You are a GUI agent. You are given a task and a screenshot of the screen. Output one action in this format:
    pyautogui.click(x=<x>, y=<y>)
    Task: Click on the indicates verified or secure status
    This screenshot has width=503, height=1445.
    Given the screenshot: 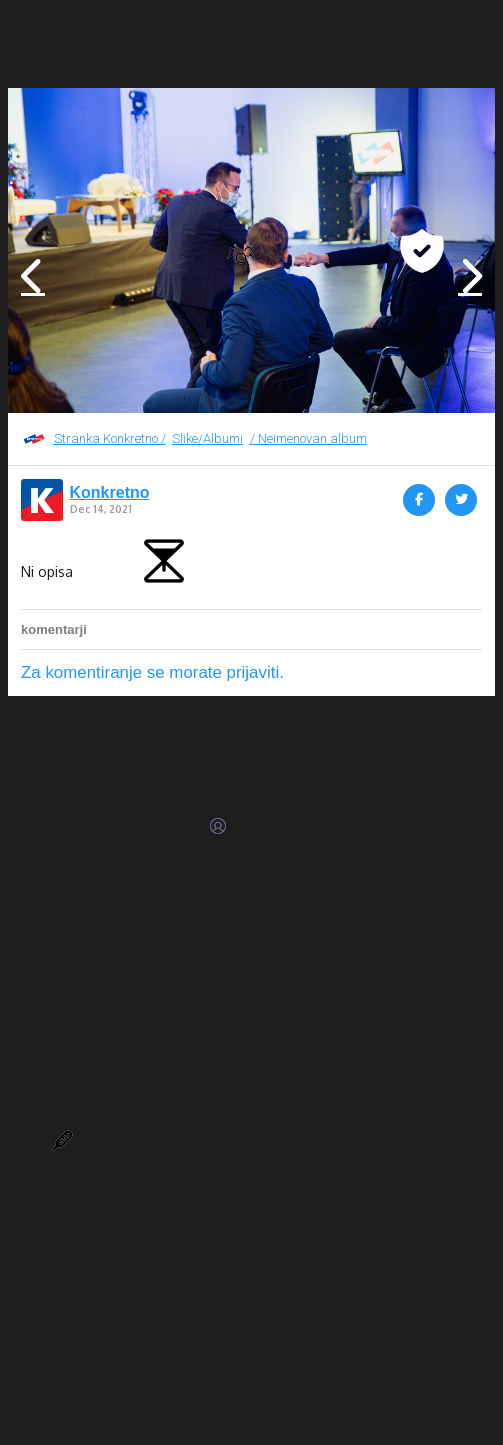 What is the action you would take?
    pyautogui.click(x=422, y=251)
    